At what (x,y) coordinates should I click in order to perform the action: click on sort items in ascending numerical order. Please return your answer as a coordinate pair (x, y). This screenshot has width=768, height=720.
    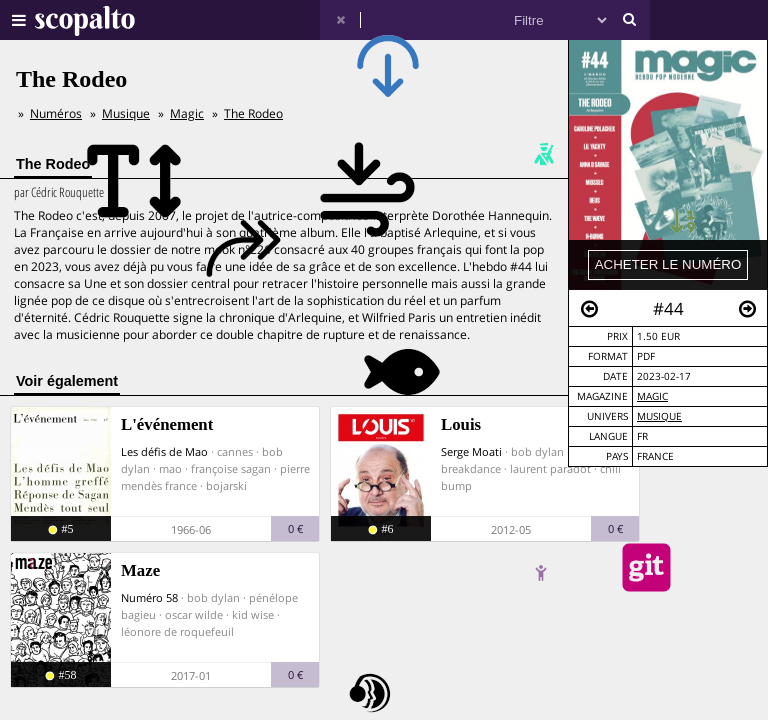
    Looking at the image, I should click on (683, 221).